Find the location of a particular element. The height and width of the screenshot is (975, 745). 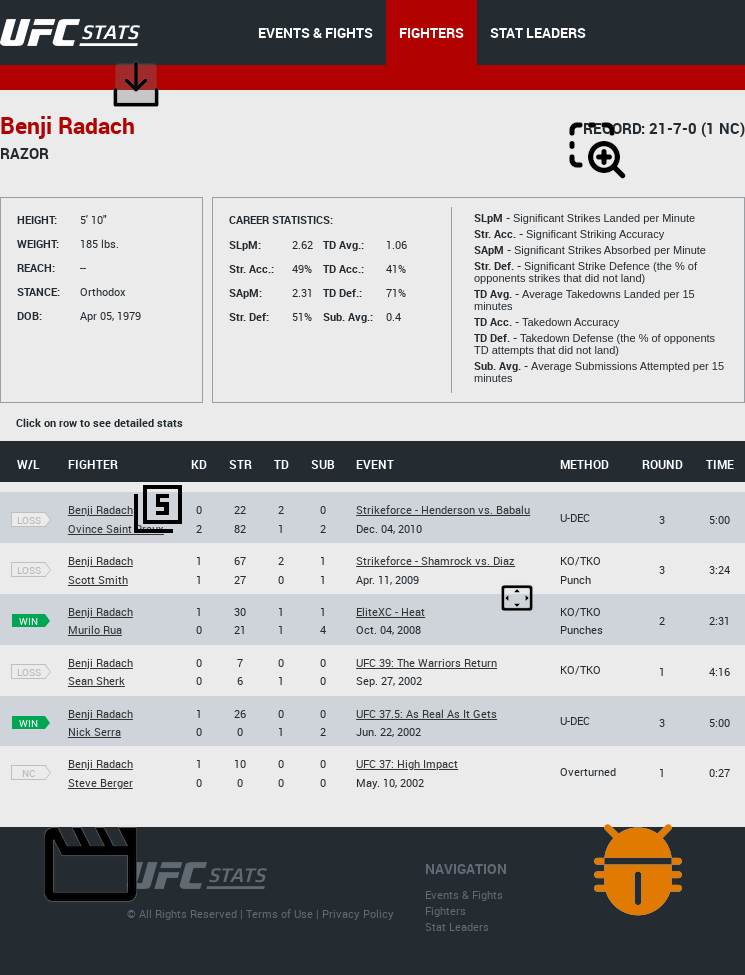

access video or movie content is located at coordinates (90, 864).